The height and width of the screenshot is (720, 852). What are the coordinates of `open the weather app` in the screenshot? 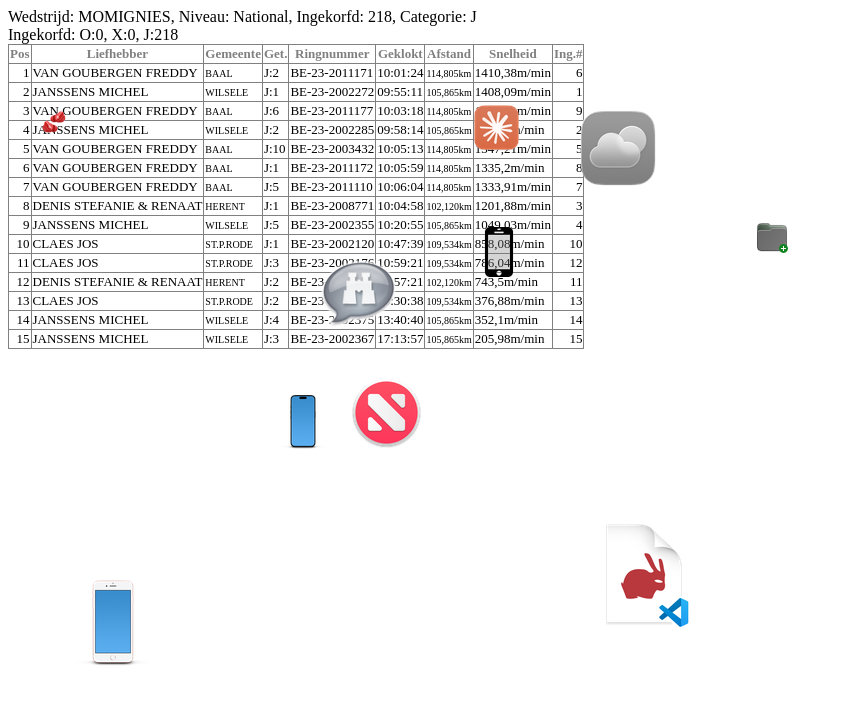 It's located at (618, 148).